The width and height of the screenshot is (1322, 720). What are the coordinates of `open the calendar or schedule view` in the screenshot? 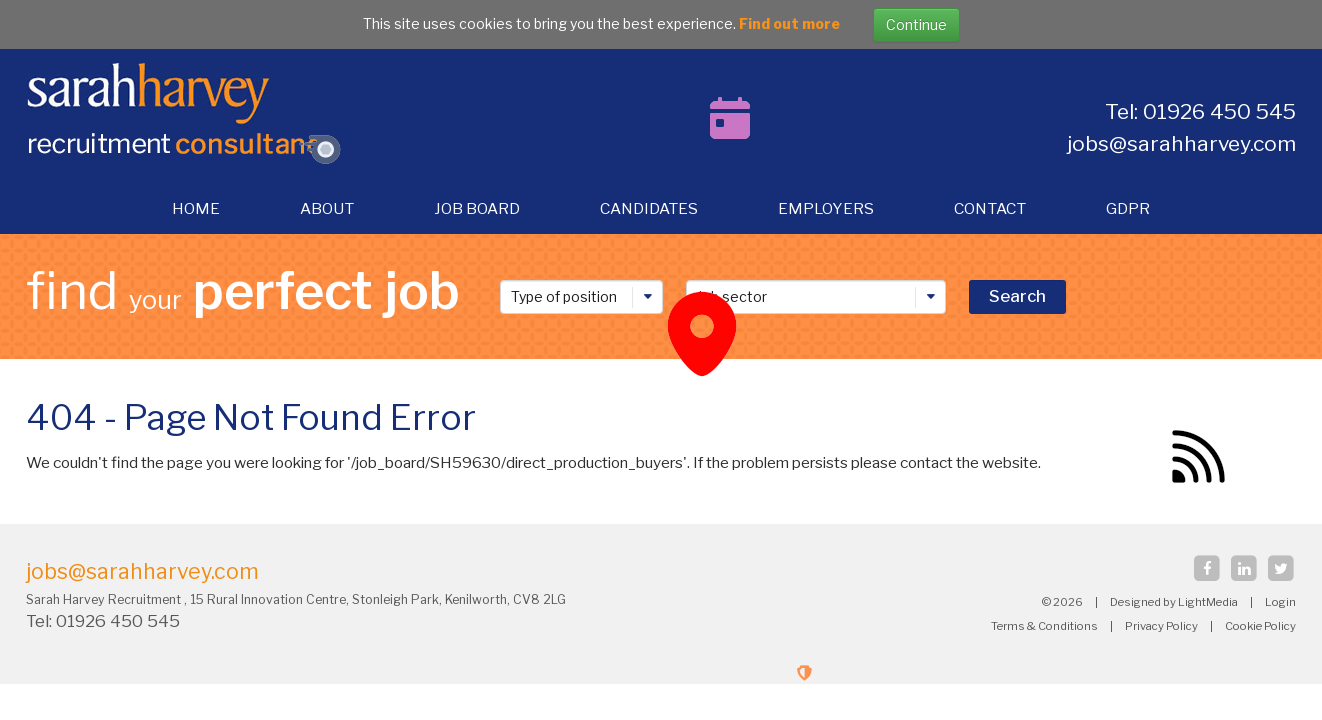 It's located at (730, 119).